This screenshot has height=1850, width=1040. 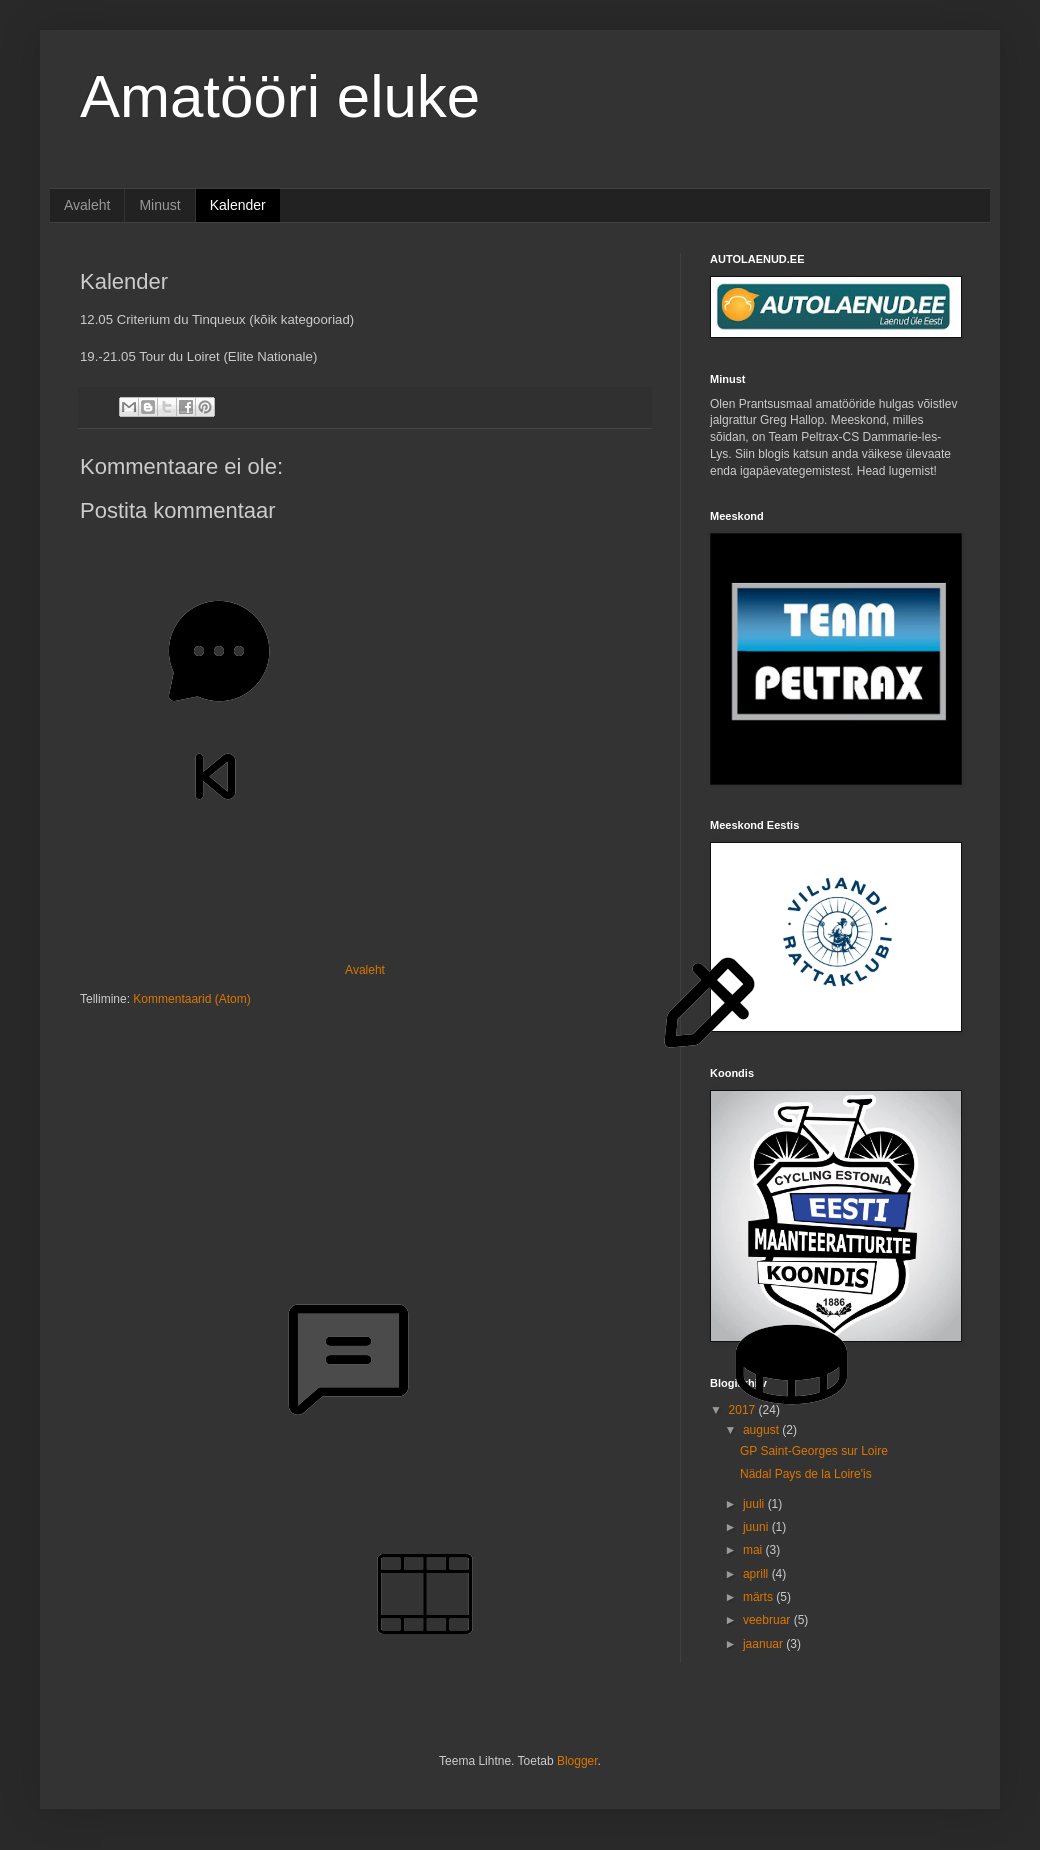 I want to click on open messaging or chat, so click(x=219, y=651).